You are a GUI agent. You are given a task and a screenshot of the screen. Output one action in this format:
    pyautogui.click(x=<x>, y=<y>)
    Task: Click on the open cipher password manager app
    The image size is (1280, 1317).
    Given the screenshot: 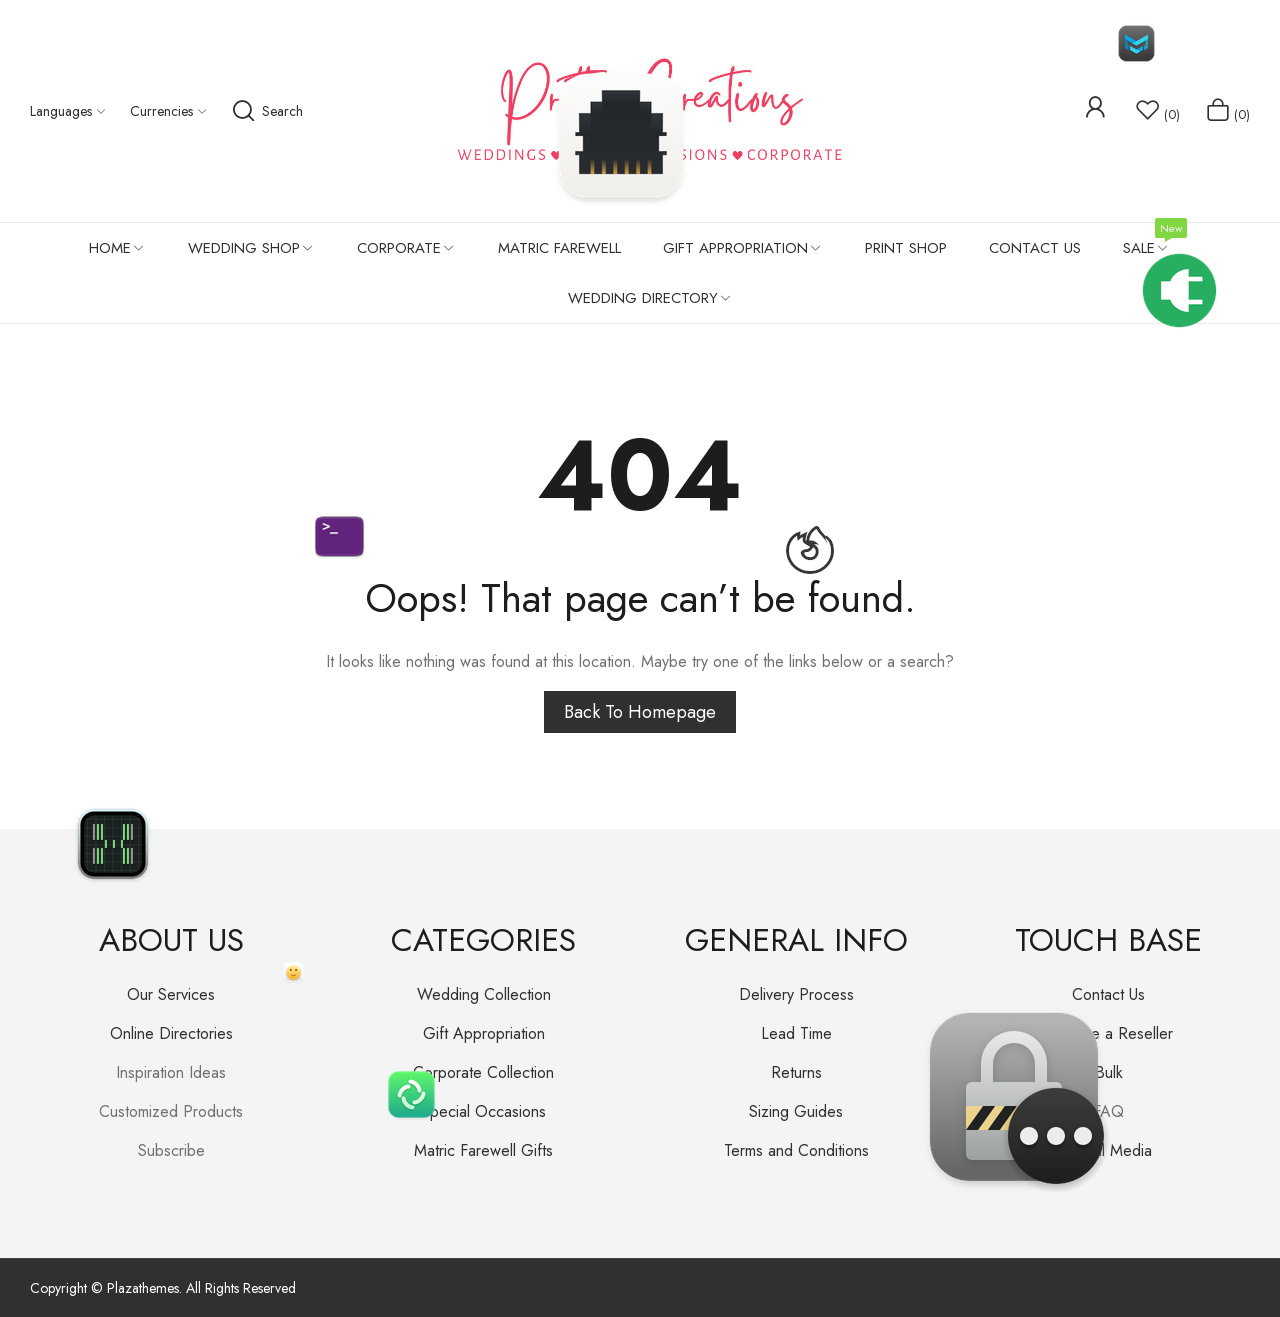 What is the action you would take?
    pyautogui.click(x=1014, y=1097)
    